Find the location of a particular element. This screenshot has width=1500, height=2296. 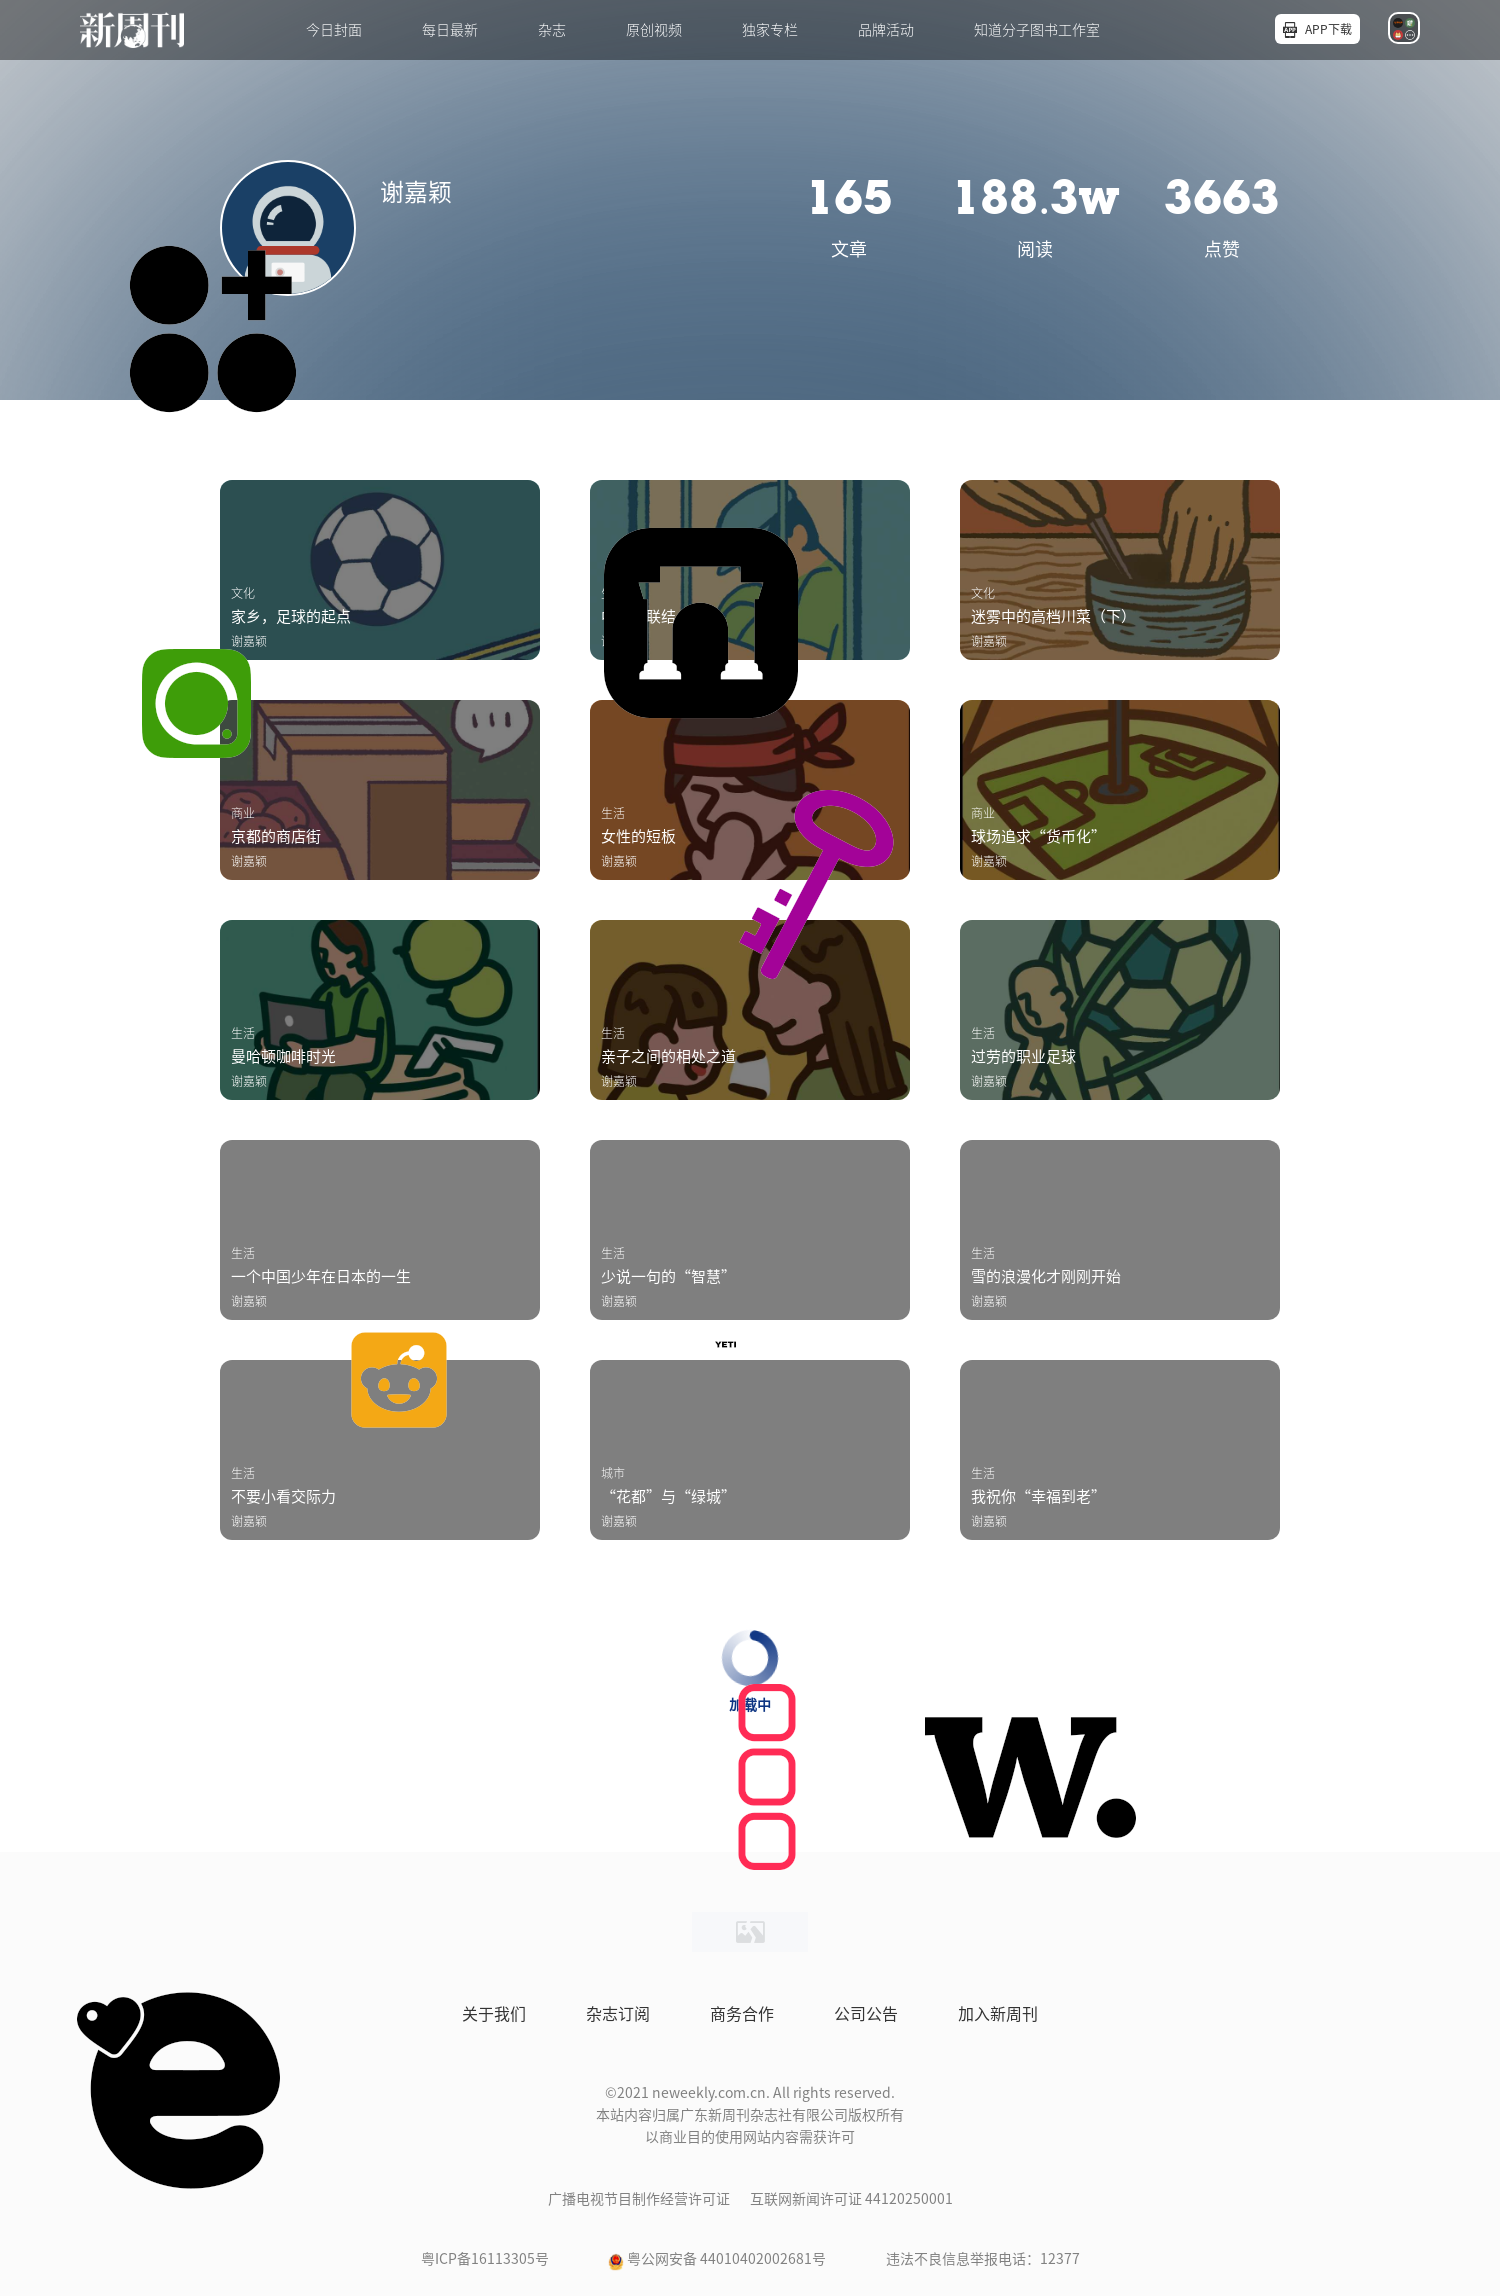

open the Farcaster app is located at coordinates (701, 623).